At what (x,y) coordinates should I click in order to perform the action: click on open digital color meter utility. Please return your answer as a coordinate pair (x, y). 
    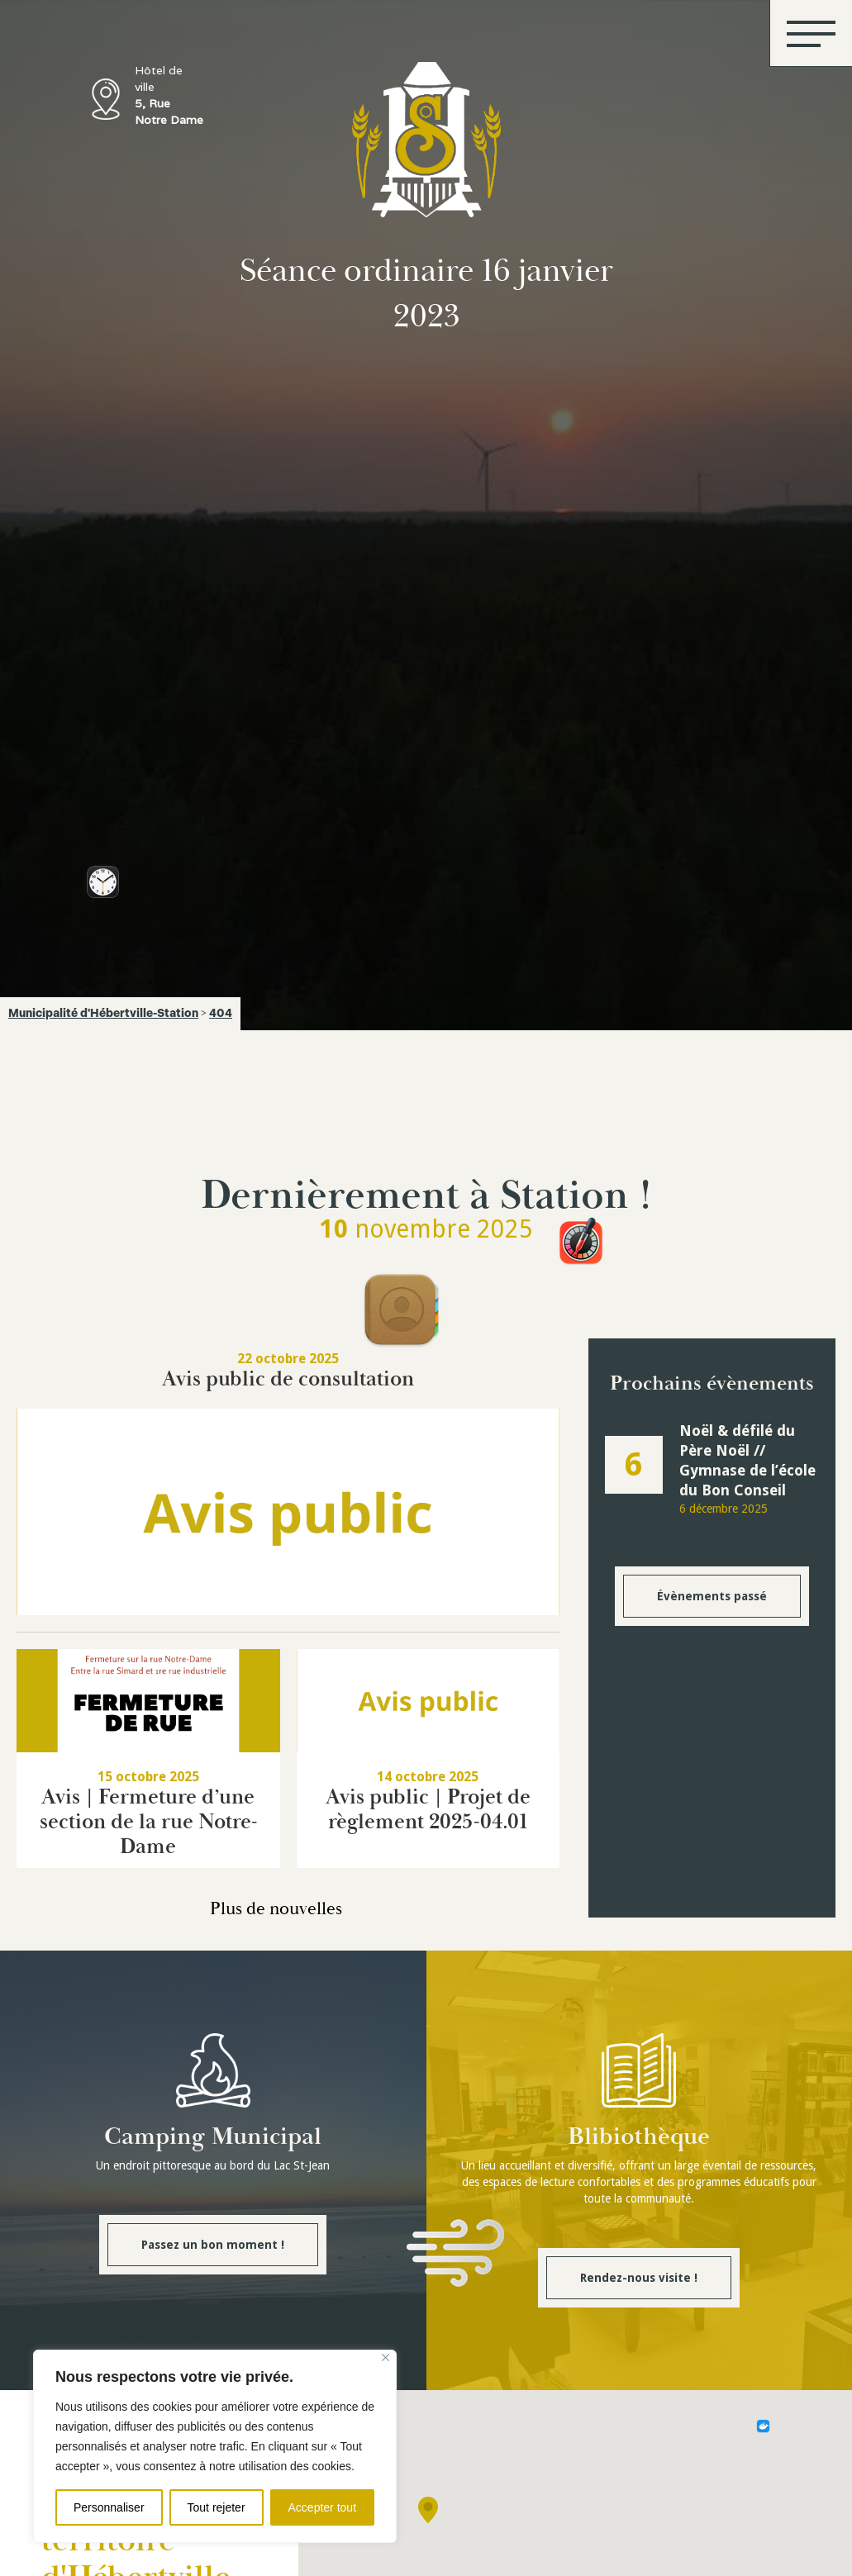
    Looking at the image, I should click on (581, 1243).